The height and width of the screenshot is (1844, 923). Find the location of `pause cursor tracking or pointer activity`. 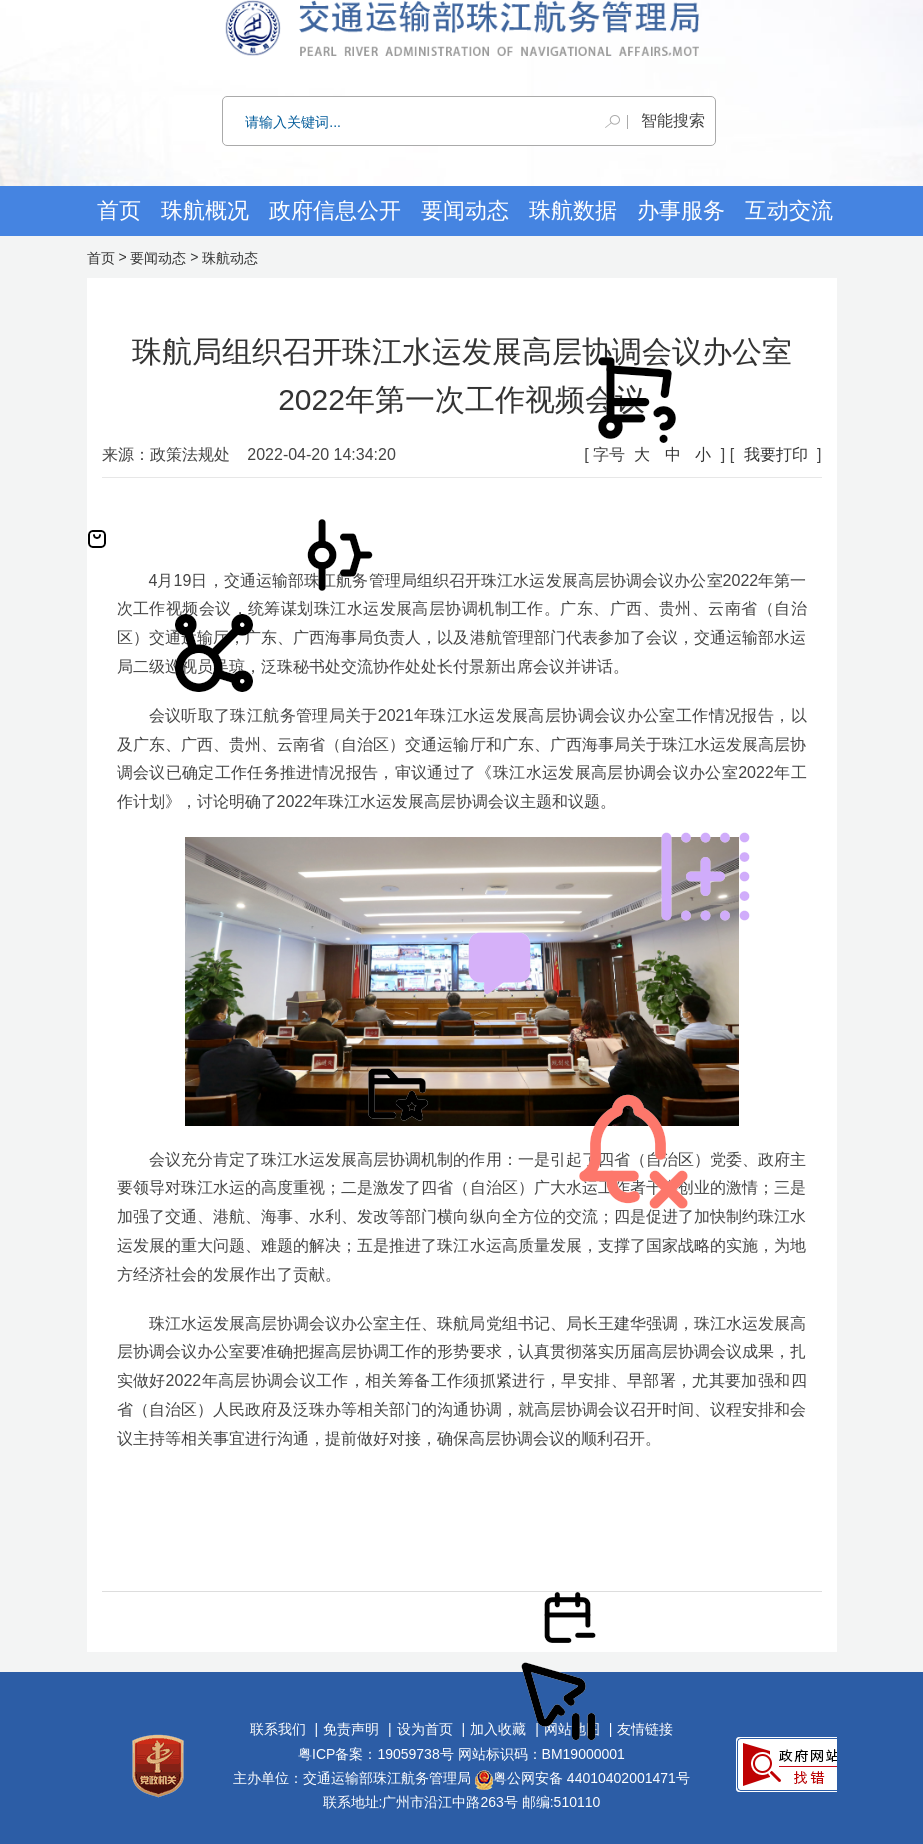

pause cursor tracking or pointer activity is located at coordinates (556, 1697).